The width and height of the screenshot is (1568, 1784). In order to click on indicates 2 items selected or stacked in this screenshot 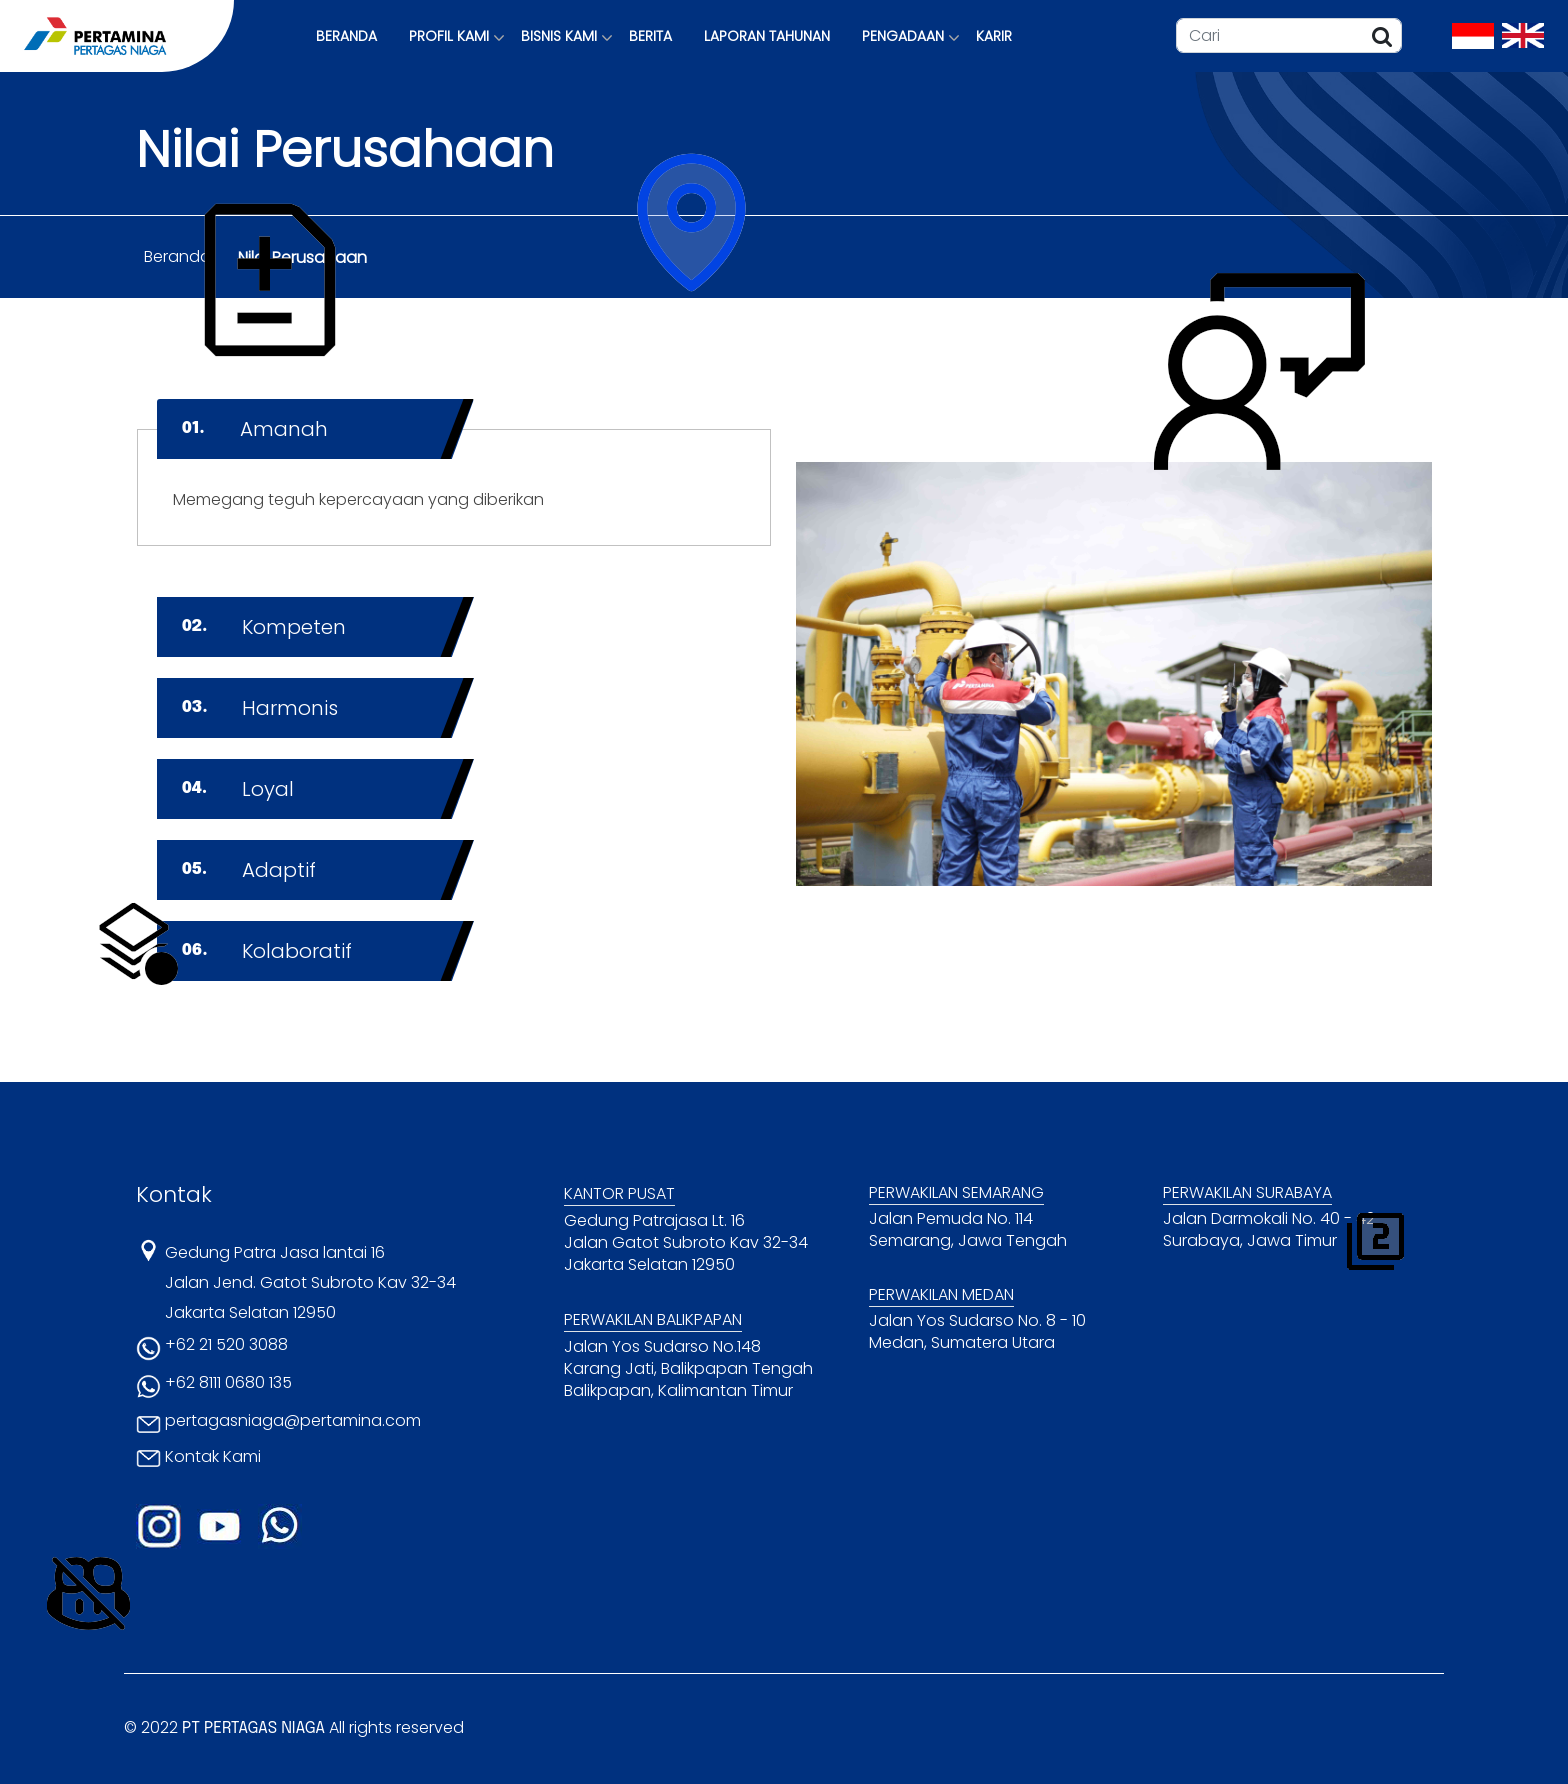, I will do `click(1375, 1241)`.